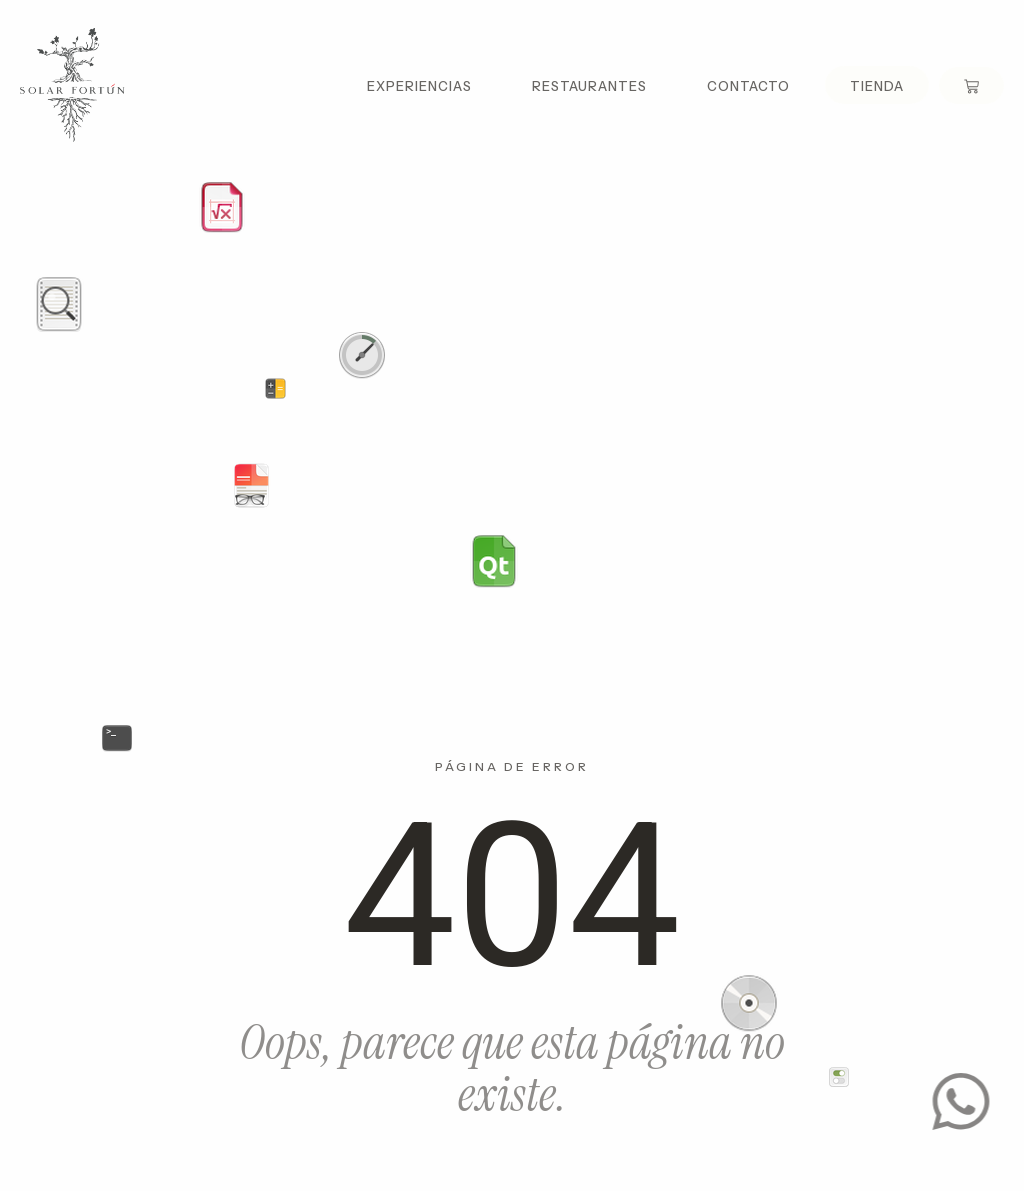 This screenshot has height=1191, width=1024. I want to click on open system log viewer, so click(59, 304).